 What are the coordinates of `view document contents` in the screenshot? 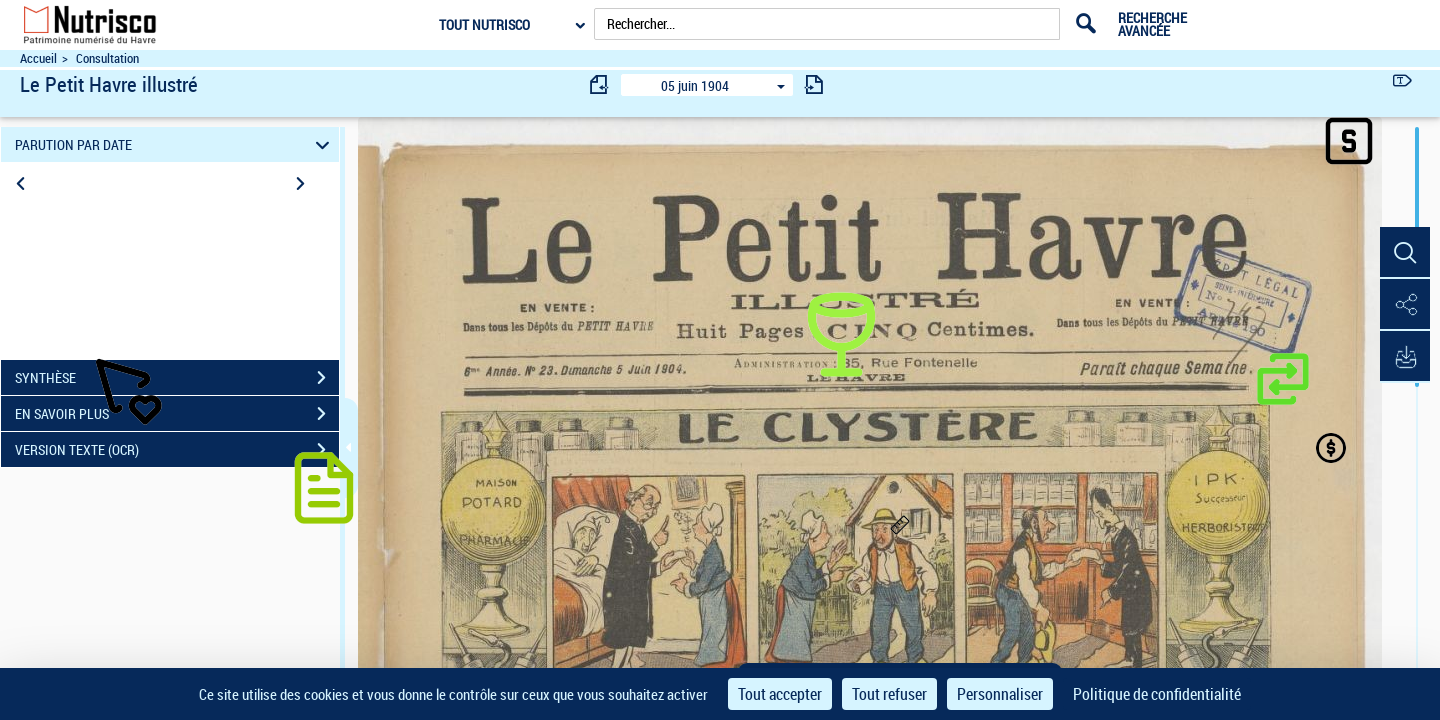 It's located at (324, 488).